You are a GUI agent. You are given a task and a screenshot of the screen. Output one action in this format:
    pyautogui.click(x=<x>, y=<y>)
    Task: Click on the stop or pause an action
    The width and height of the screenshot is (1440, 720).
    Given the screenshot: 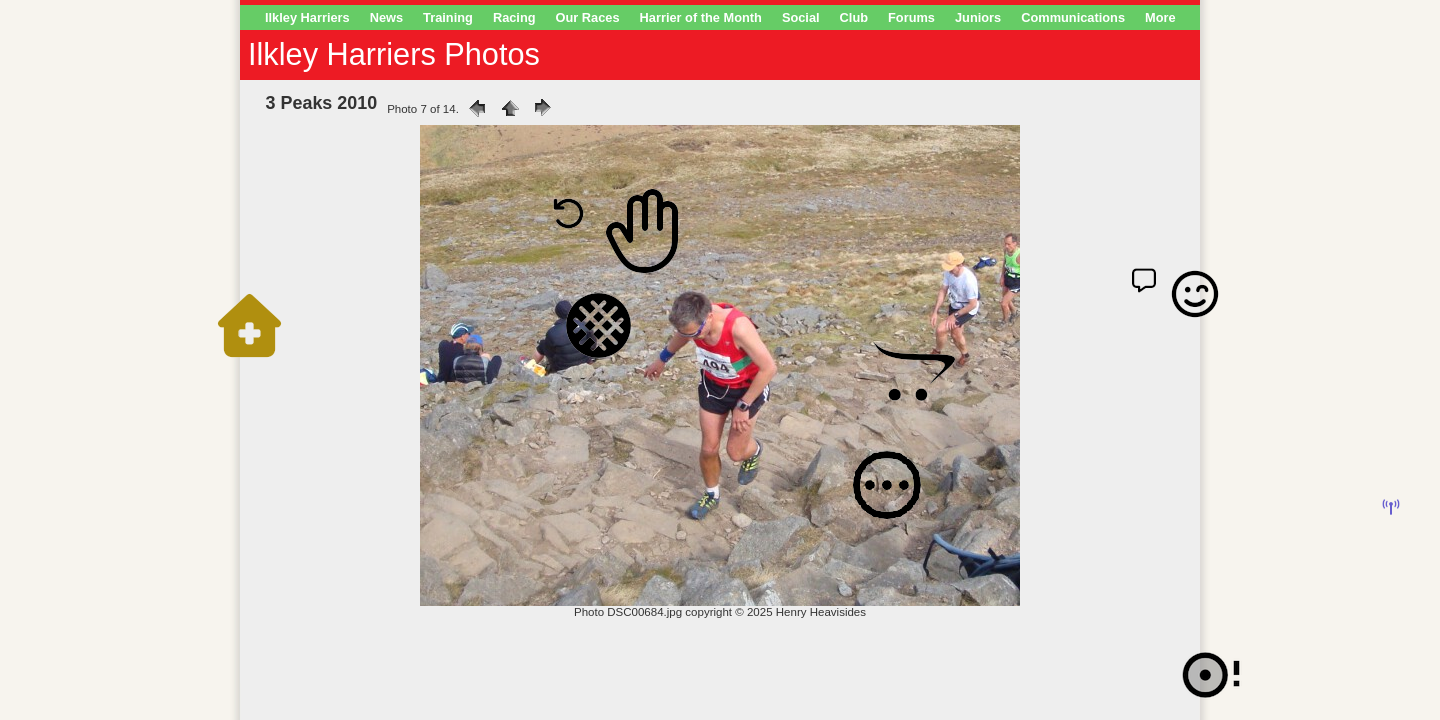 What is the action you would take?
    pyautogui.click(x=645, y=231)
    